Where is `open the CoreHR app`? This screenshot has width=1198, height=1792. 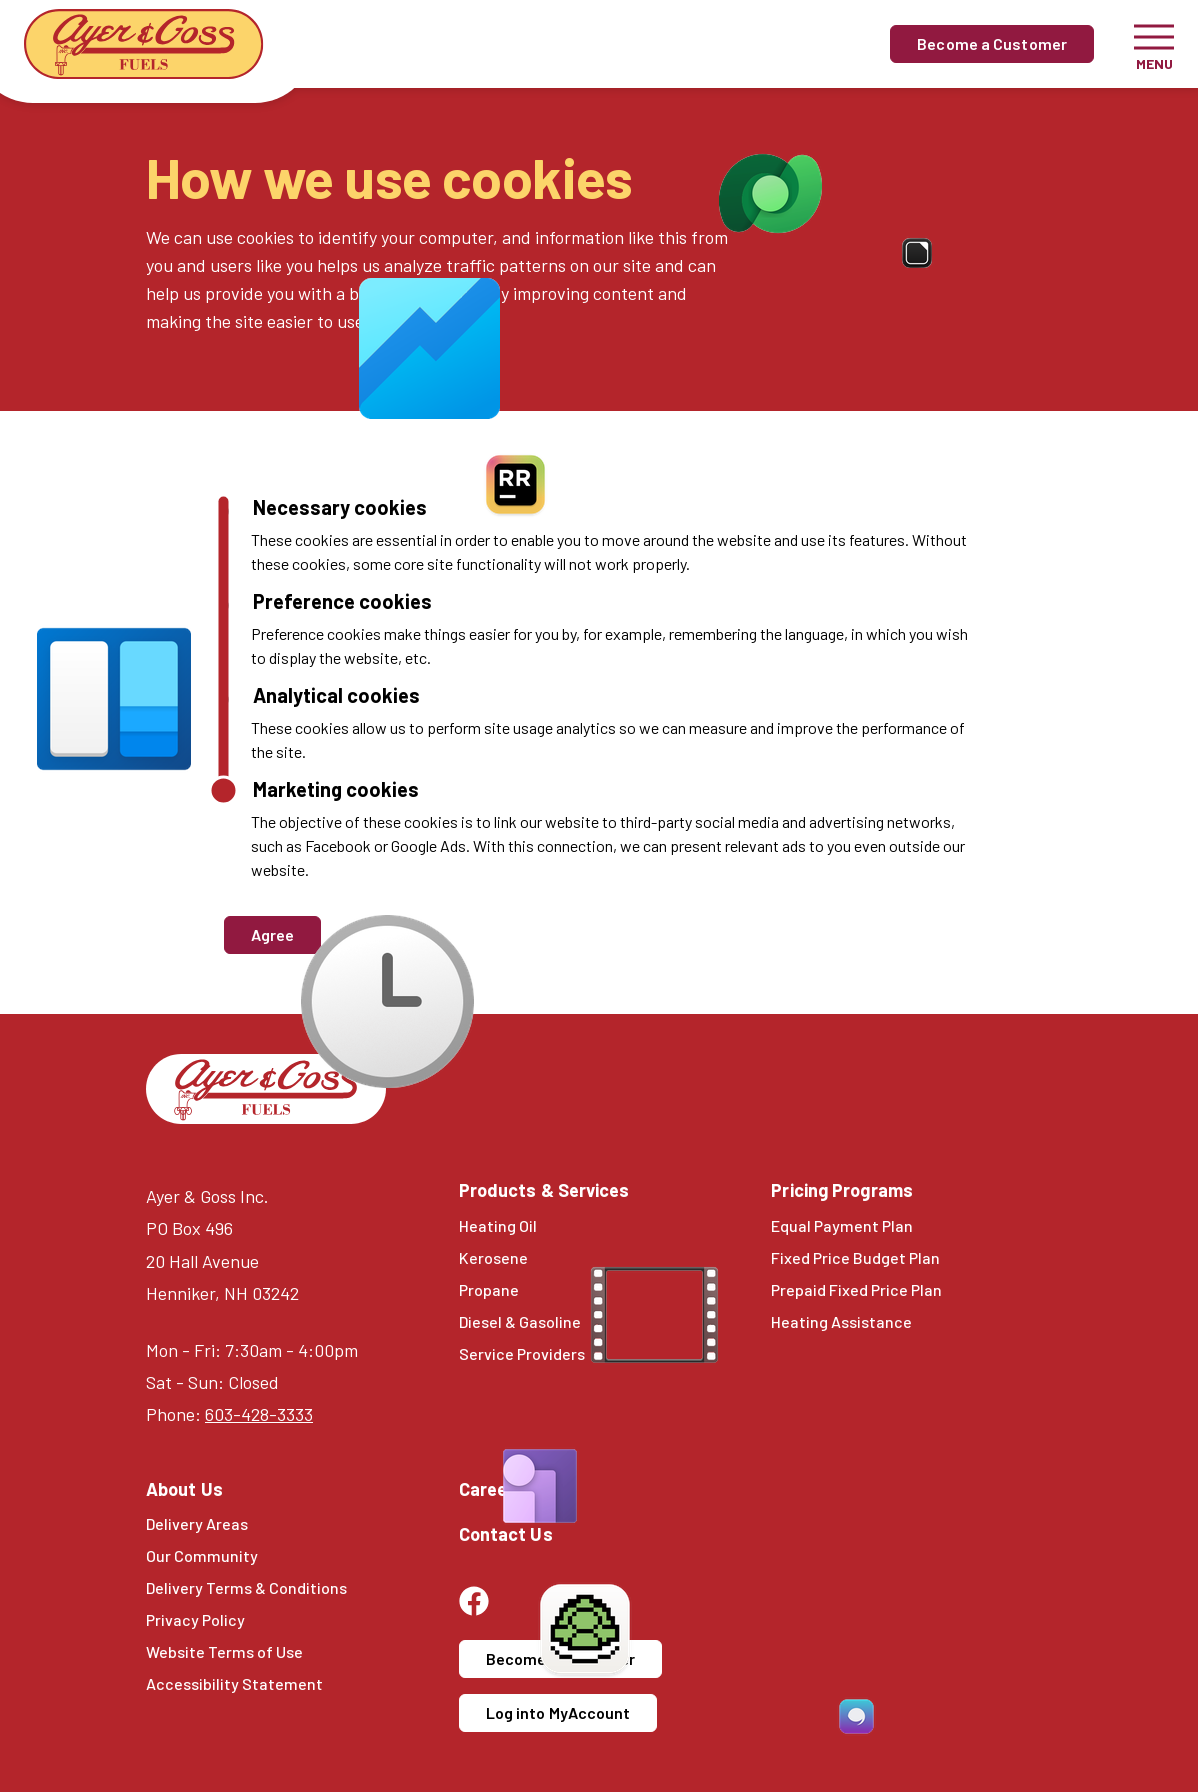 open the CoreHR app is located at coordinates (540, 1486).